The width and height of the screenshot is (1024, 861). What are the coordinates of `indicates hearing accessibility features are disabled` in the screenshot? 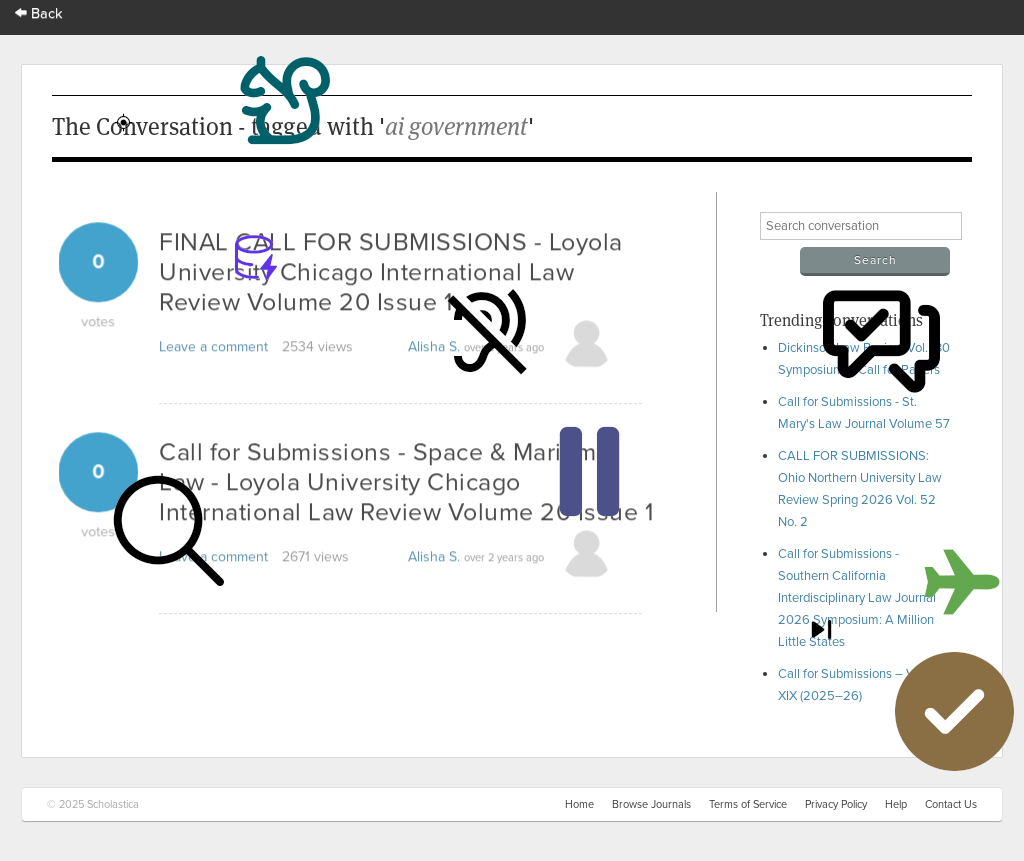 It's located at (490, 332).